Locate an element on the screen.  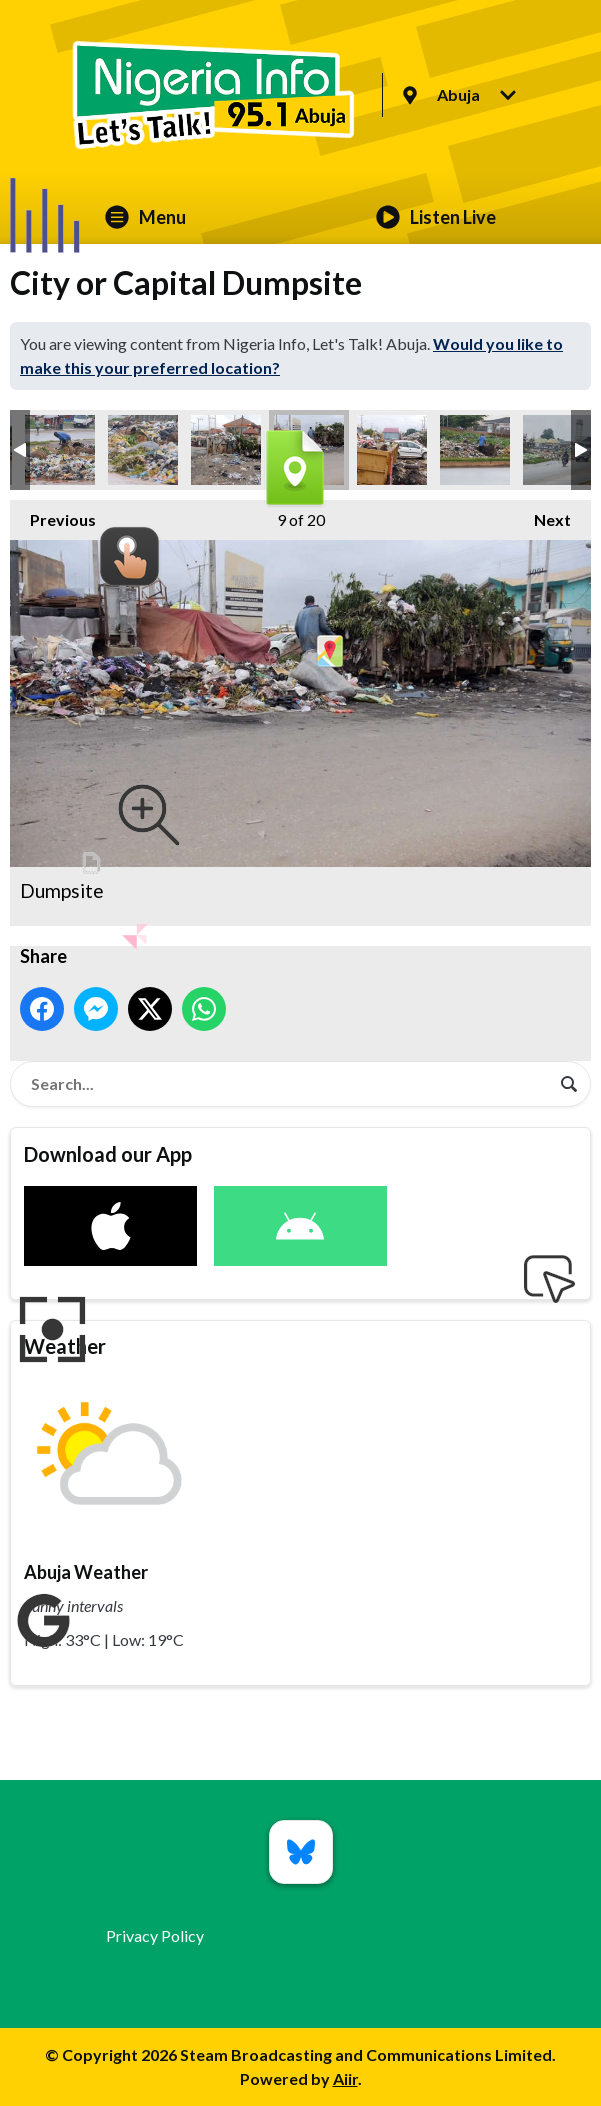
configure touchscreen settings is located at coordinates (129, 557).